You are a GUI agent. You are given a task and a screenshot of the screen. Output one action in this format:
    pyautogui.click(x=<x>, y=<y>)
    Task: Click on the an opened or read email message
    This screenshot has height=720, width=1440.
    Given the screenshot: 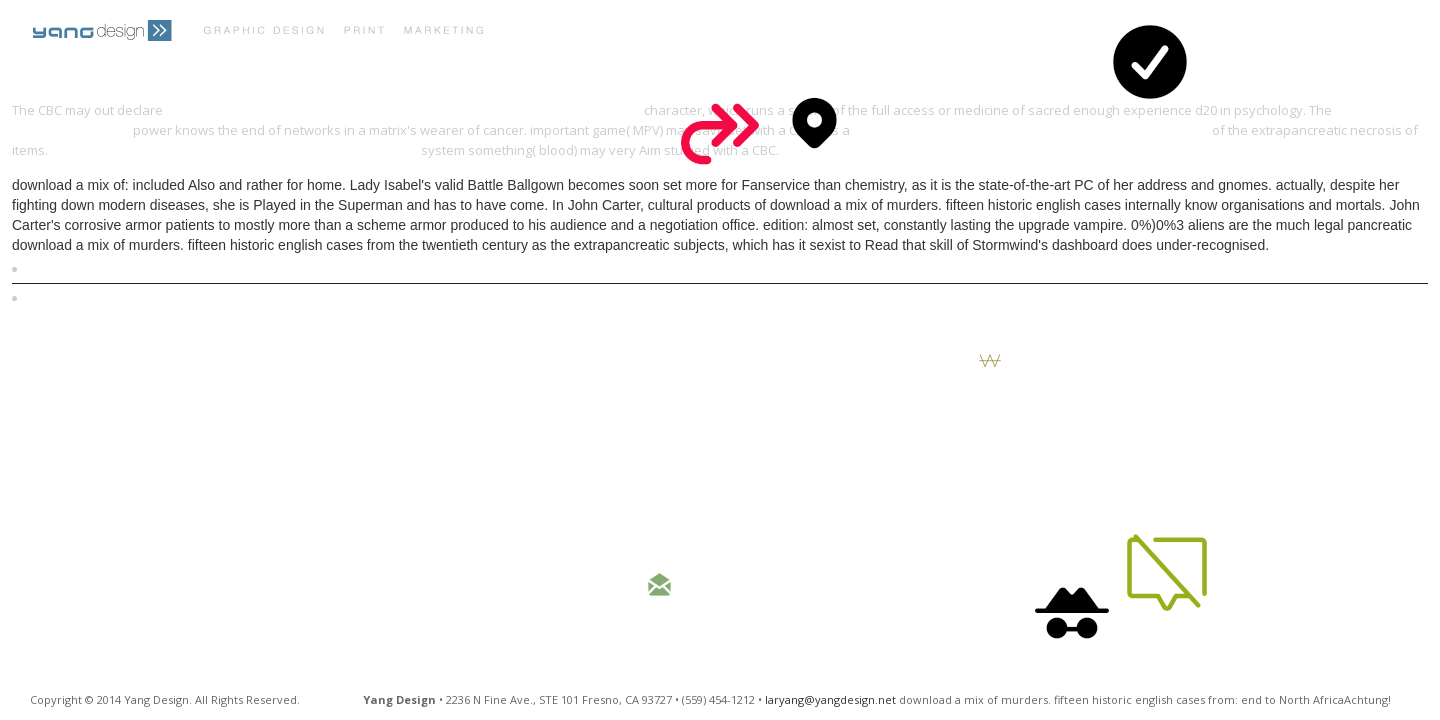 What is the action you would take?
    pyautogui.click(x=659, y=584)
    